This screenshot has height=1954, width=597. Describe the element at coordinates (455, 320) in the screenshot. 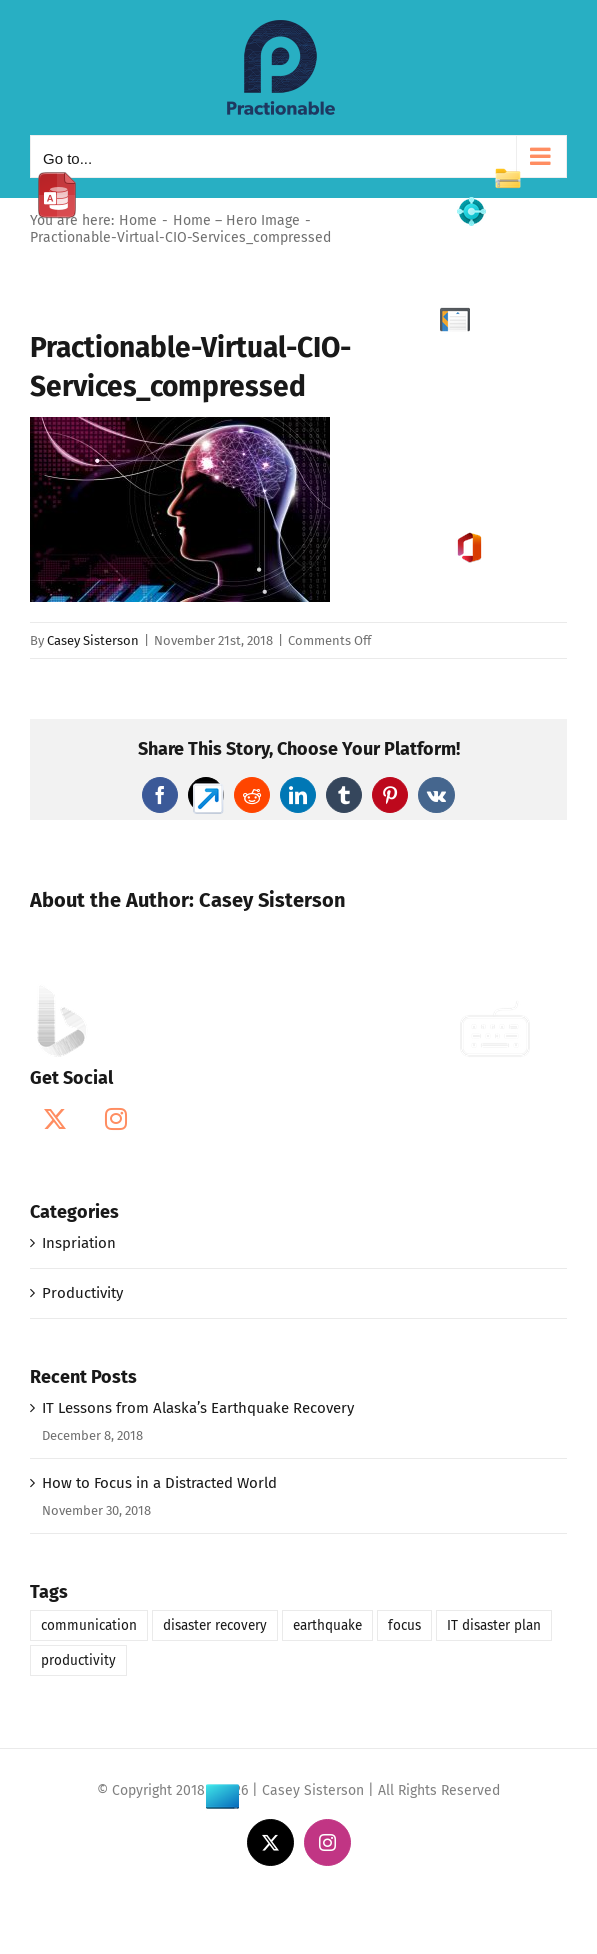

I see `open task manager or running applications` at that location.